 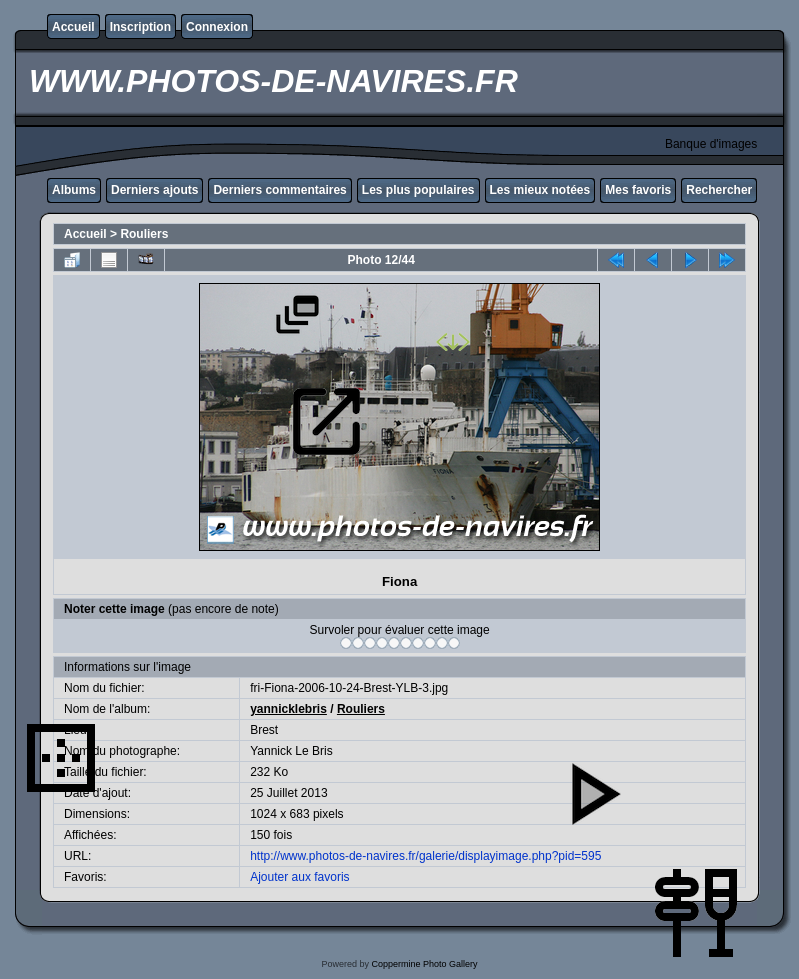 What do you see at coordinates (697, 913) in the screenshot?
I see `browse tapas or small plates menu` at bounding box center [697, 913].